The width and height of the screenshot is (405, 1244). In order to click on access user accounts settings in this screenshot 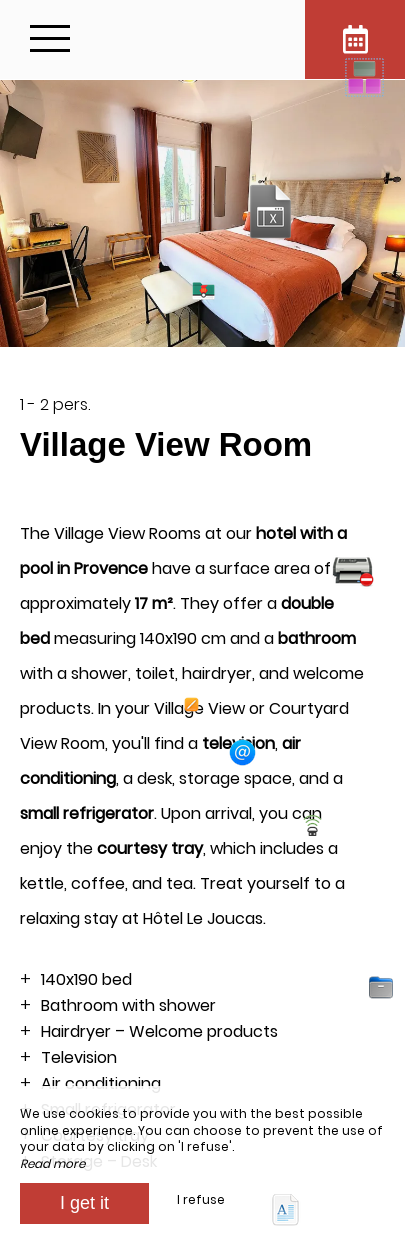, I will do `click(242, 752)`.